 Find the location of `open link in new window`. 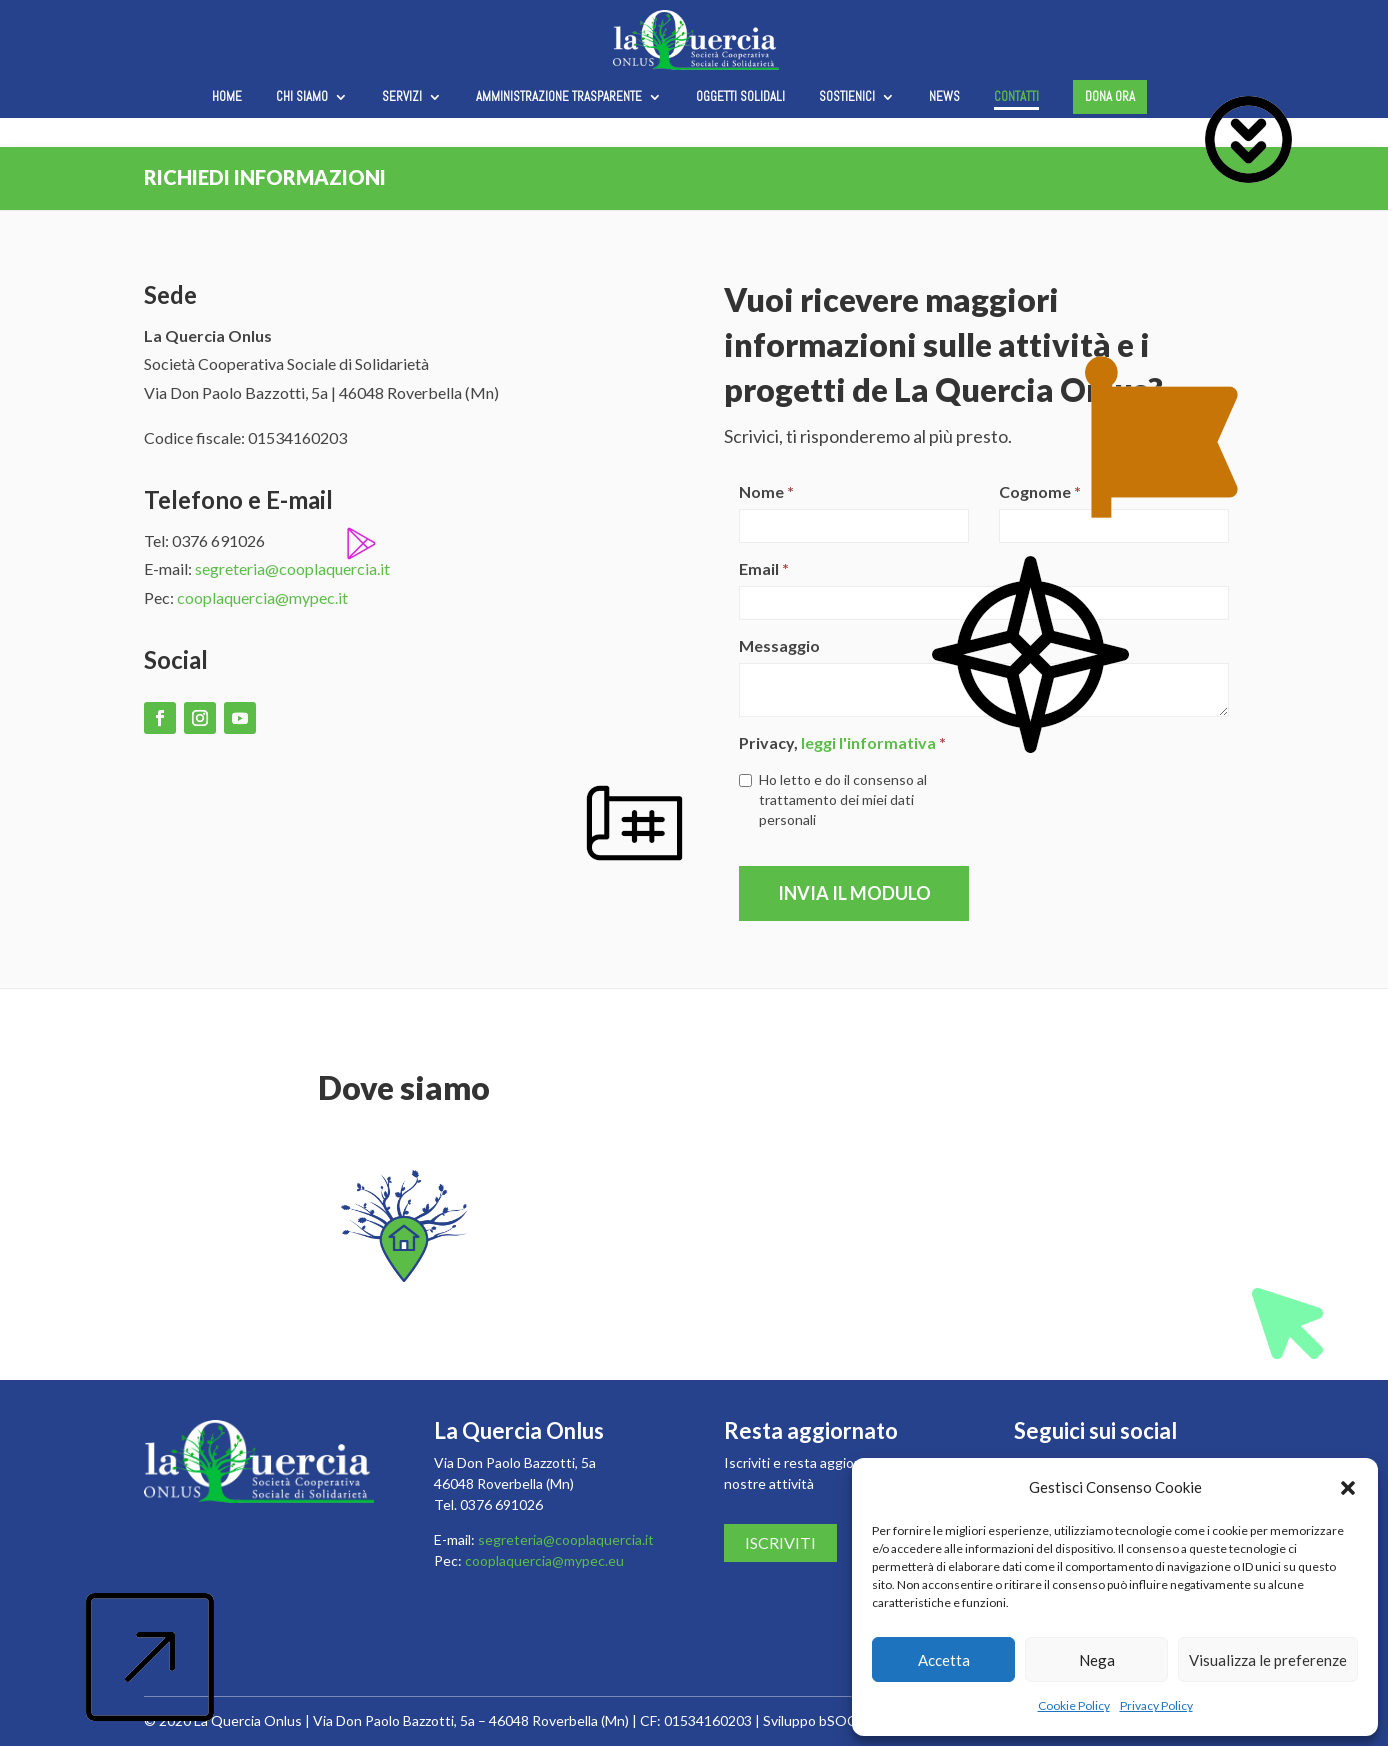

open link in new window is located at coordinates (150, 1657).